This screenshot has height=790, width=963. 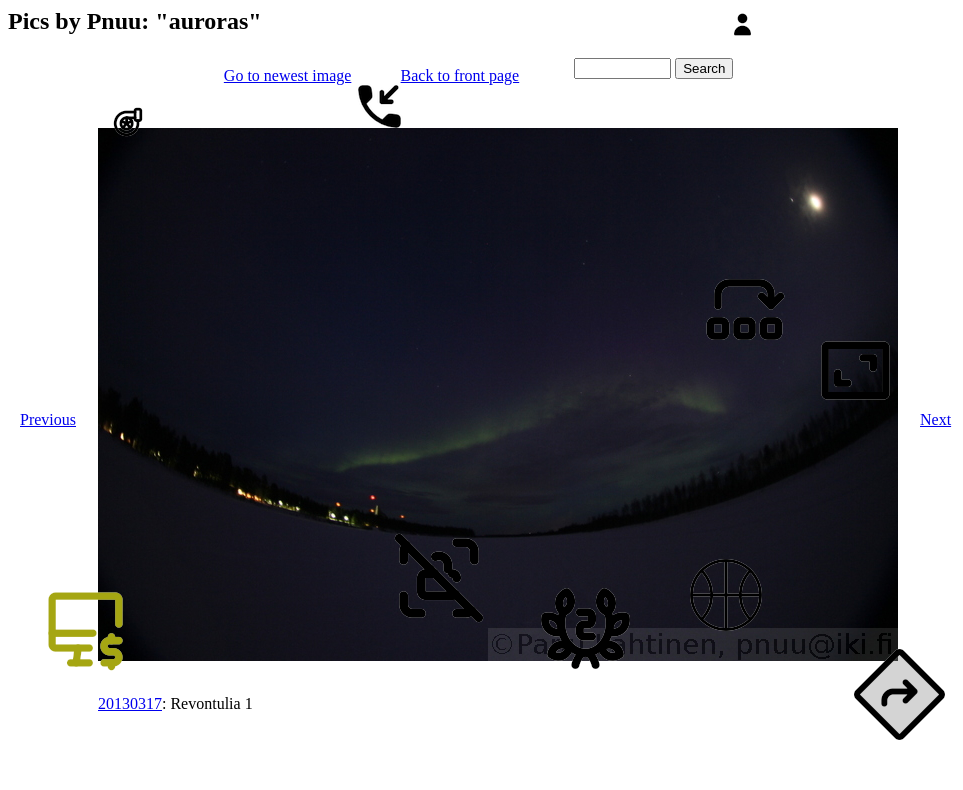 I want to click on access sports or basketball-related content, so click(x=726, y=595).